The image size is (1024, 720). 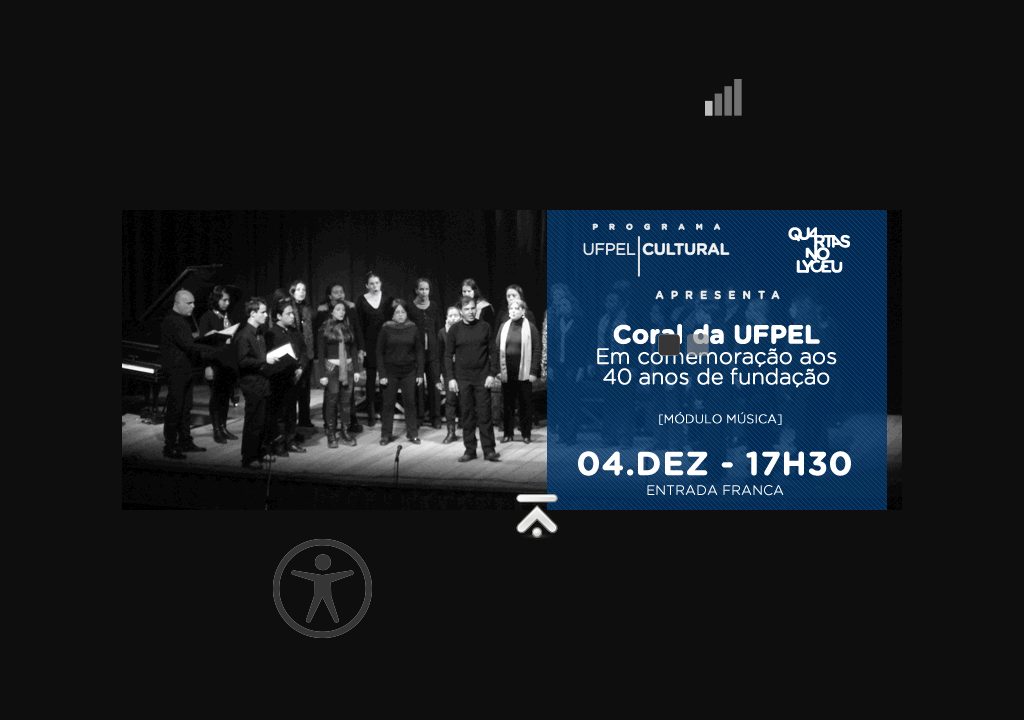 I want to click on access accessibility settings, so click(x=322, y=588).